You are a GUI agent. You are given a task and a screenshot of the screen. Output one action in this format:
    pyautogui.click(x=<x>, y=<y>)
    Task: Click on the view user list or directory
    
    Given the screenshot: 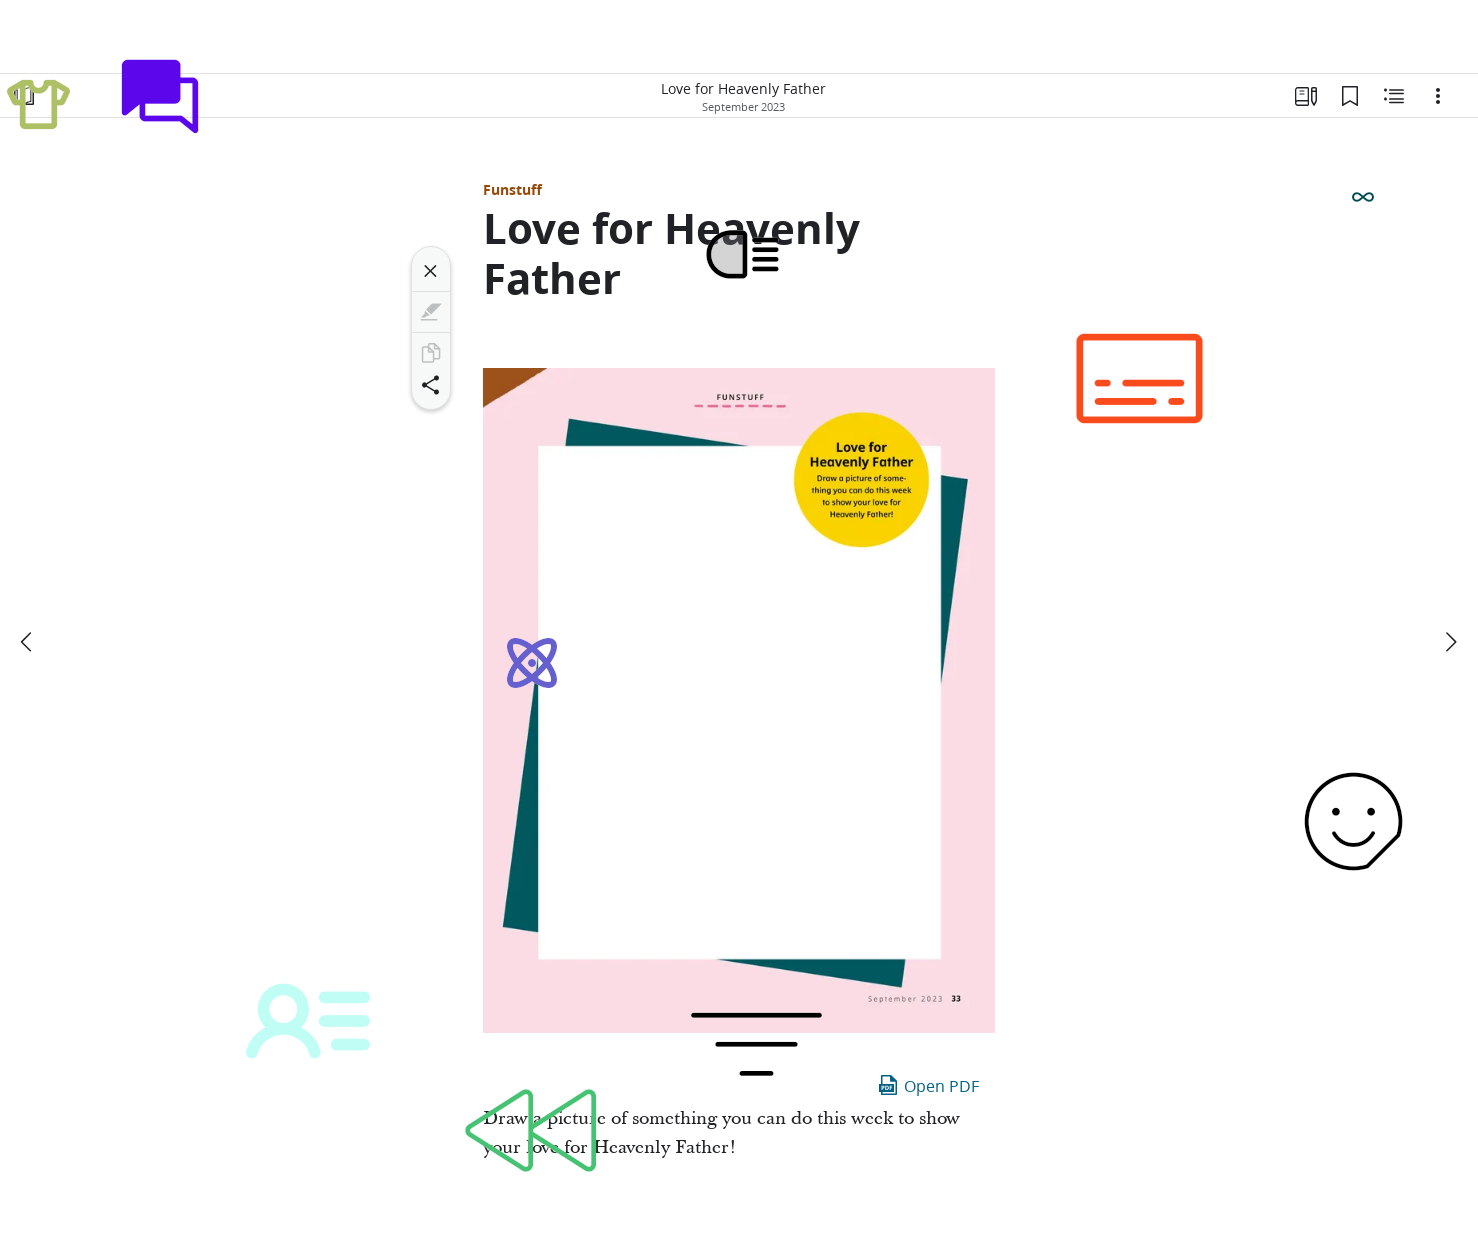 What is the action you would take?
    pyautogui.click(x=307, y=1021)
    